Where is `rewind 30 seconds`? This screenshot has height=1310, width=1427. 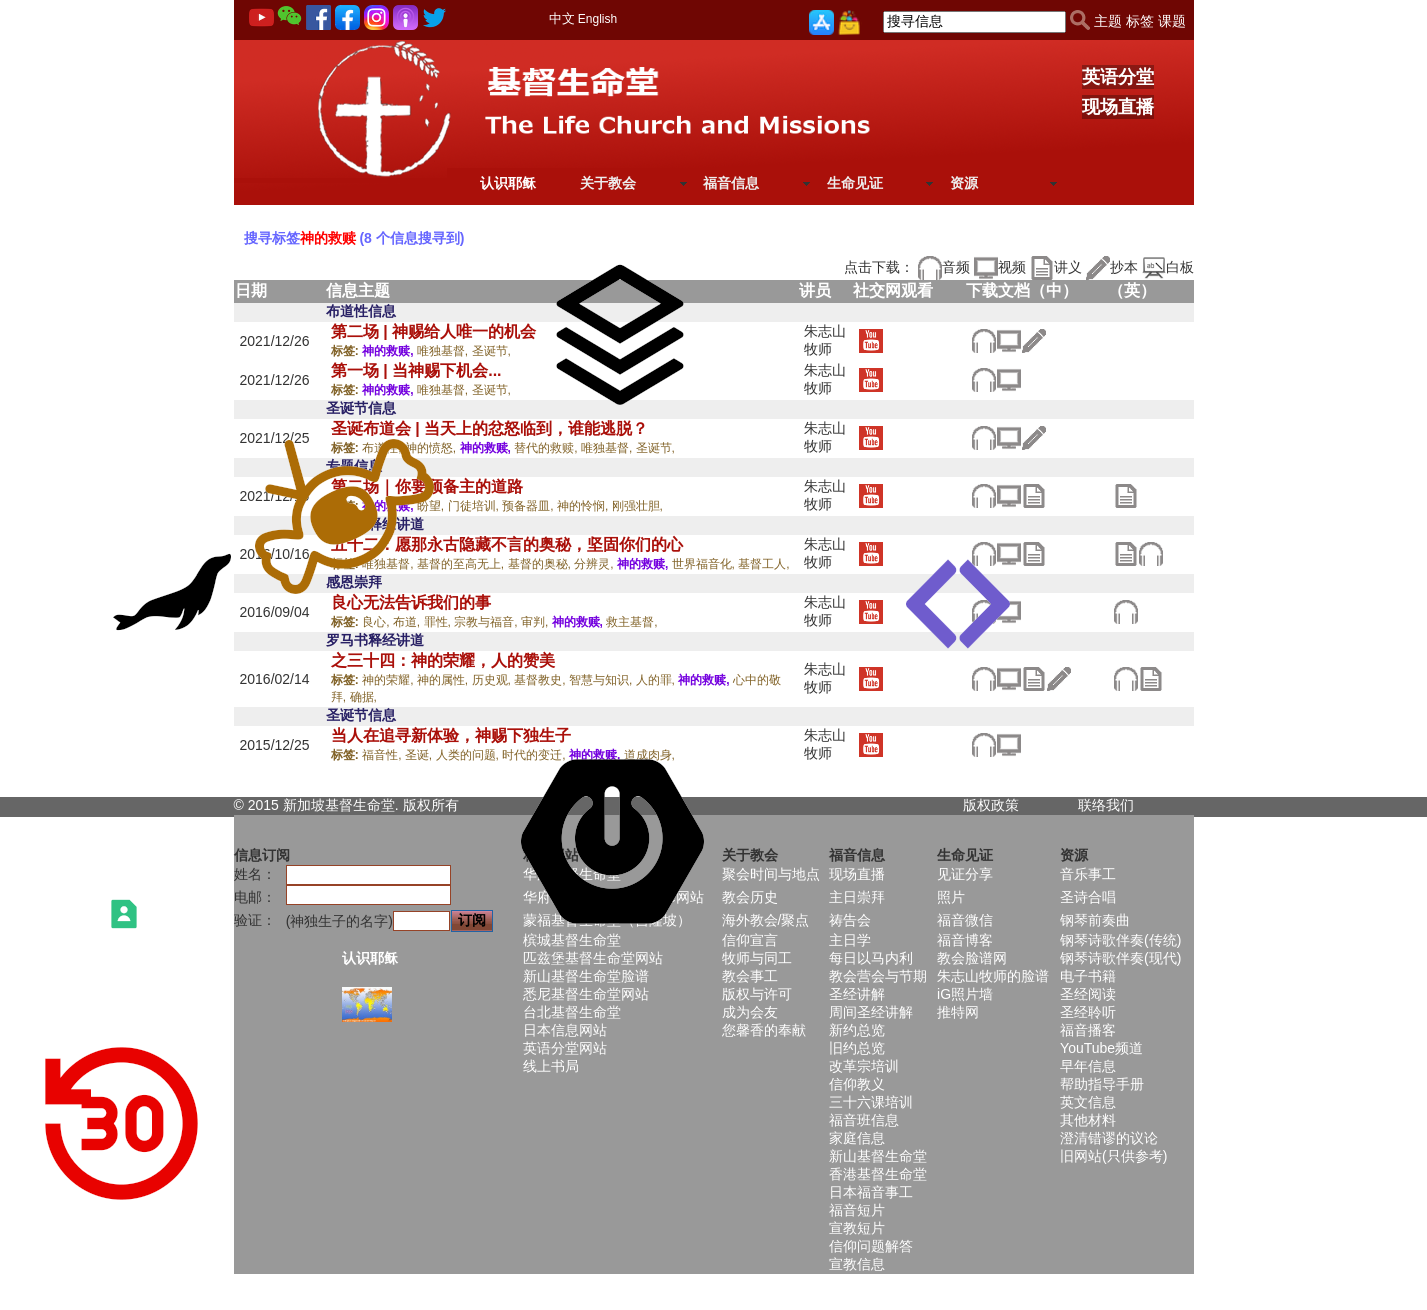
rewind 30 seconds is located at coordinates (121, 1123).